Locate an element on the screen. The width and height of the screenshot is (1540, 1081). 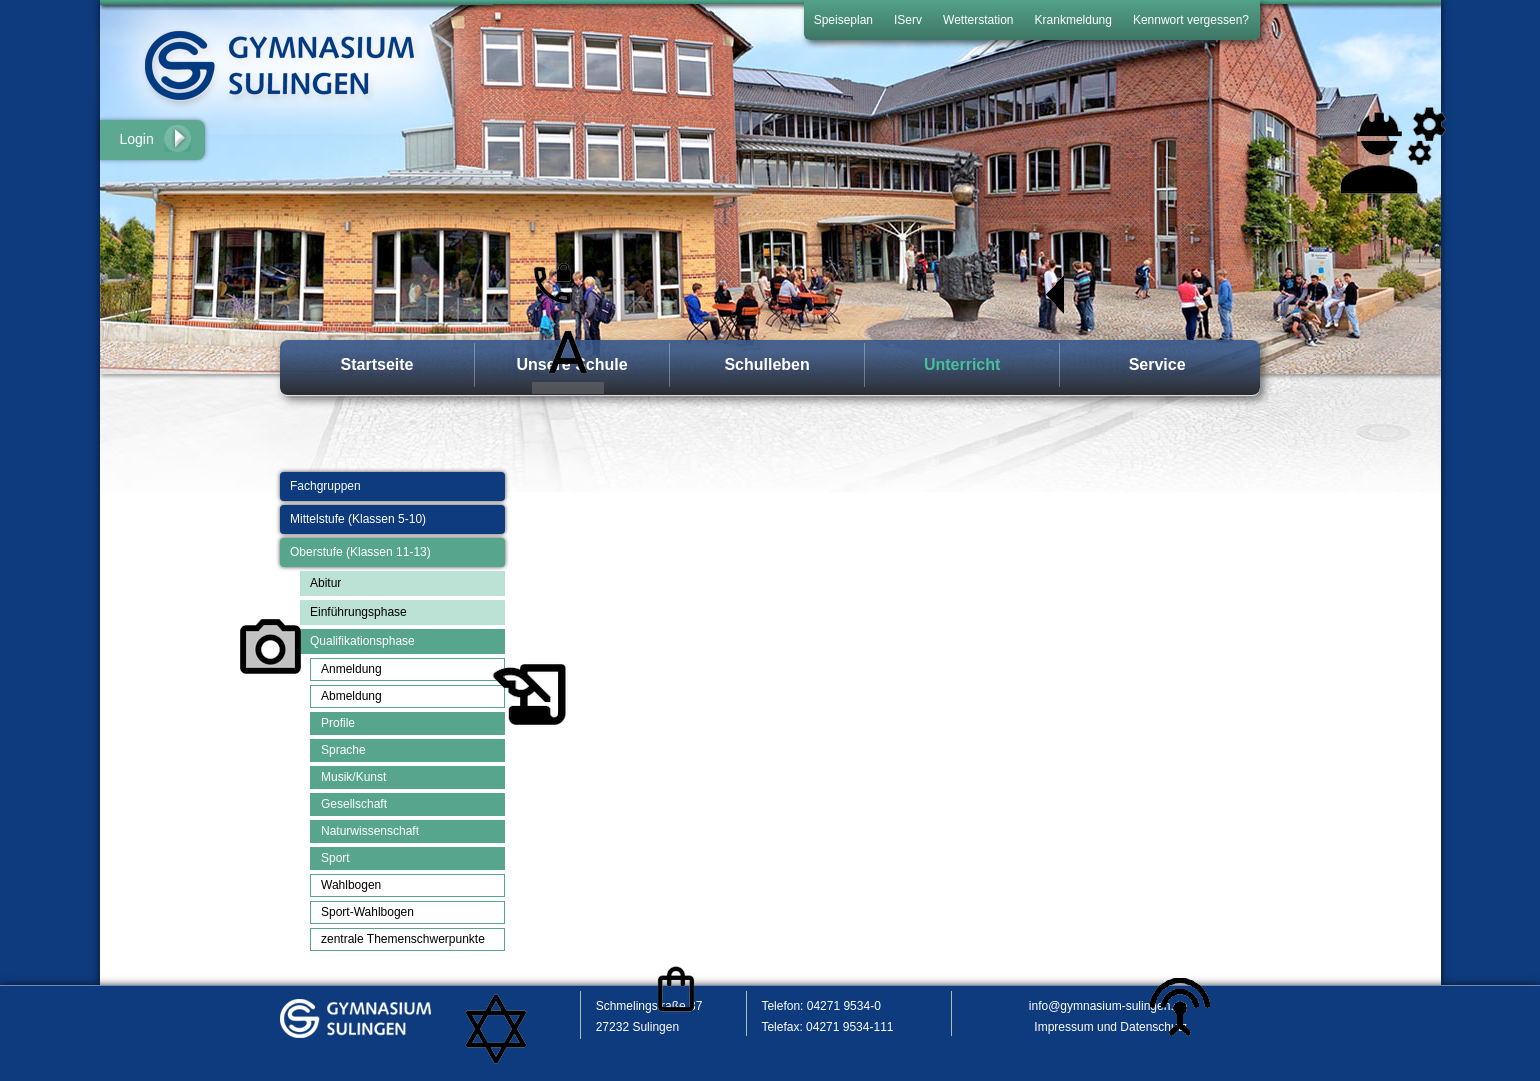
access antenna or broadcast settings is located at coordinates (1180, 1008).